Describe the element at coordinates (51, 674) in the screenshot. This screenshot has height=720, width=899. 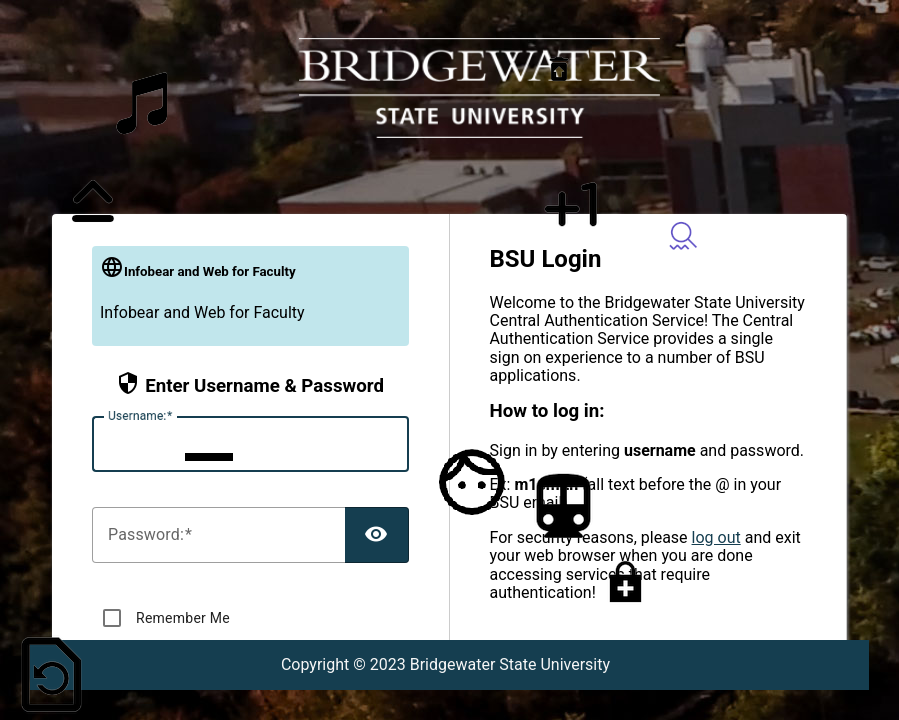
I see `restore a previous version of a document` at that location.